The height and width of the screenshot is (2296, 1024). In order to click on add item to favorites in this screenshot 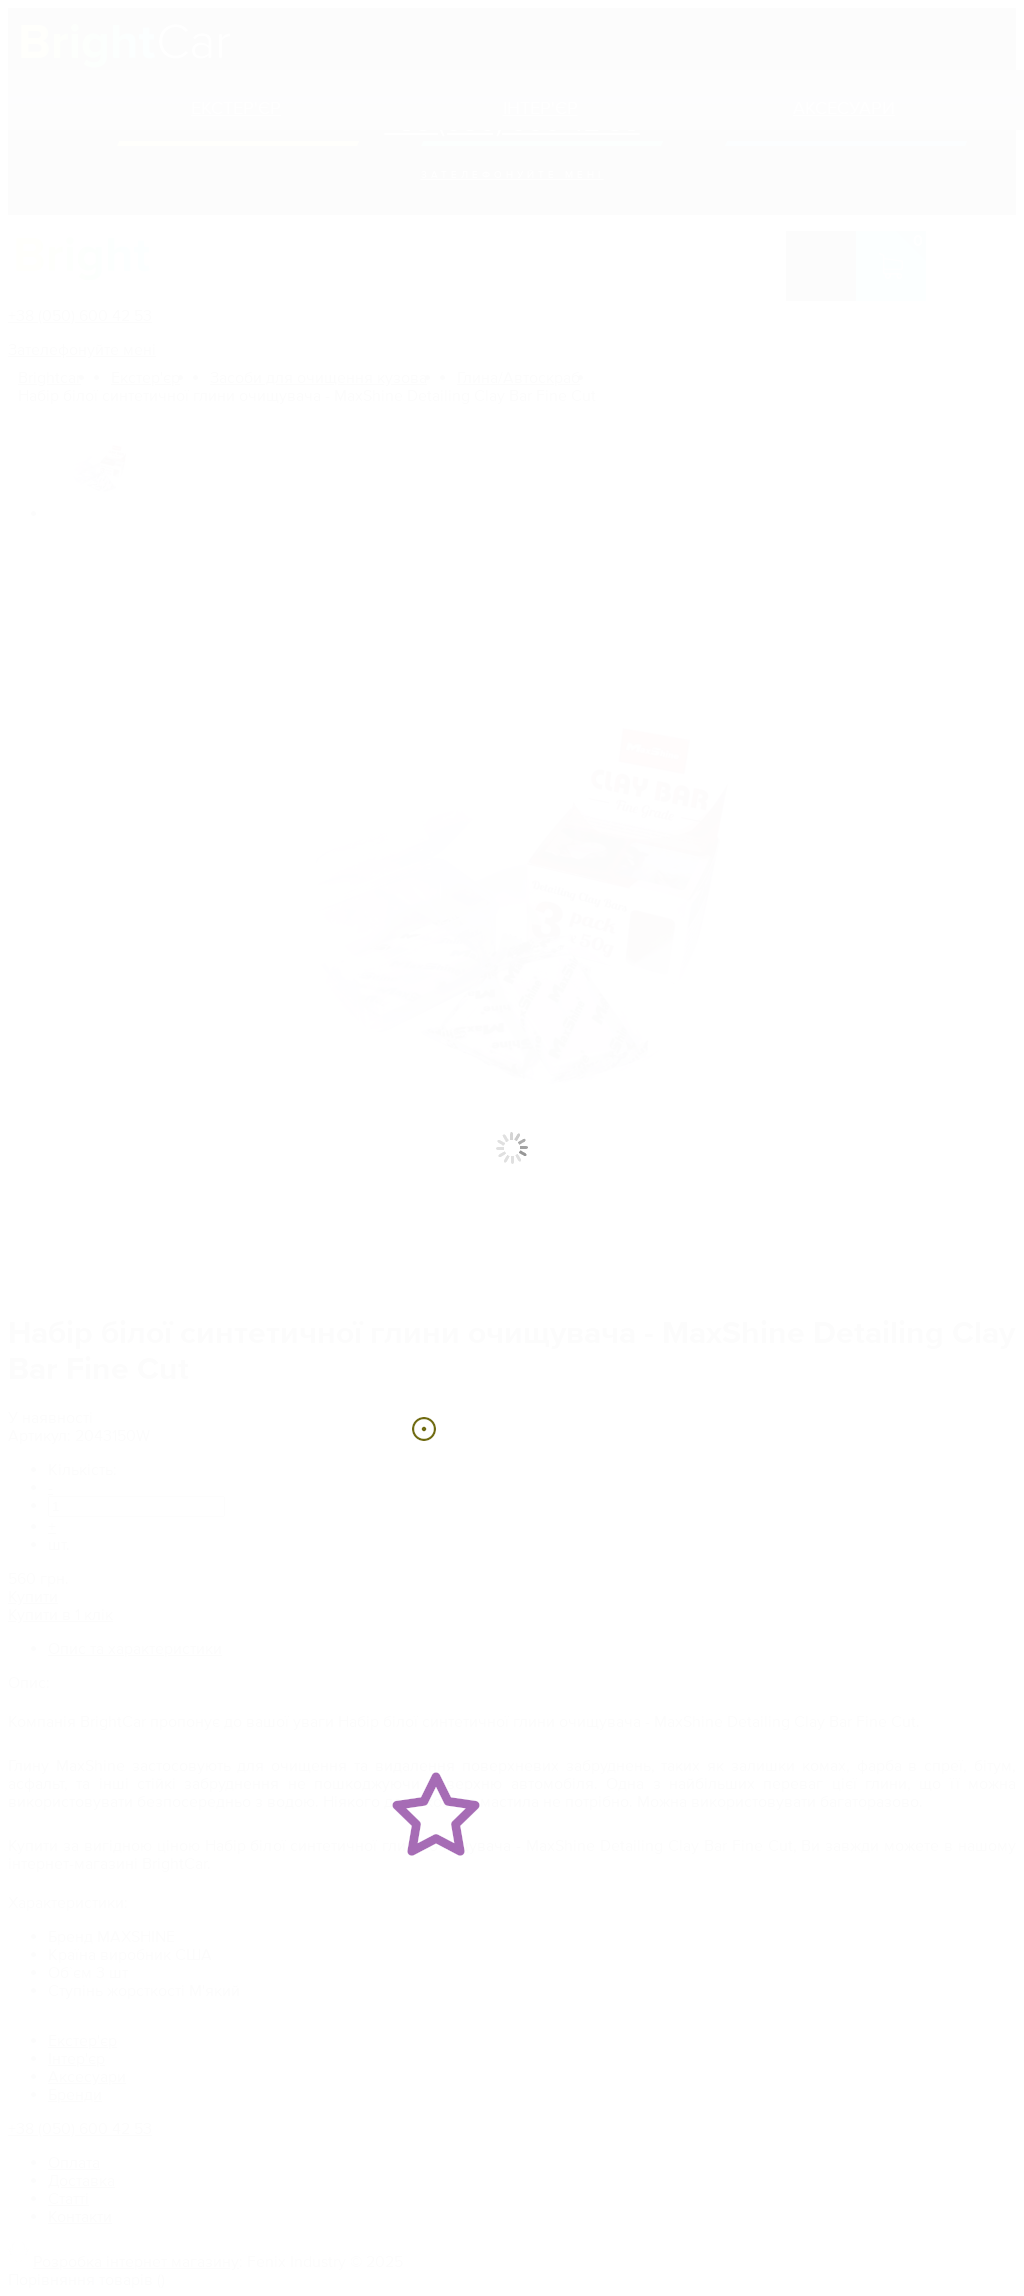, I will do `click(436, 1818)`.